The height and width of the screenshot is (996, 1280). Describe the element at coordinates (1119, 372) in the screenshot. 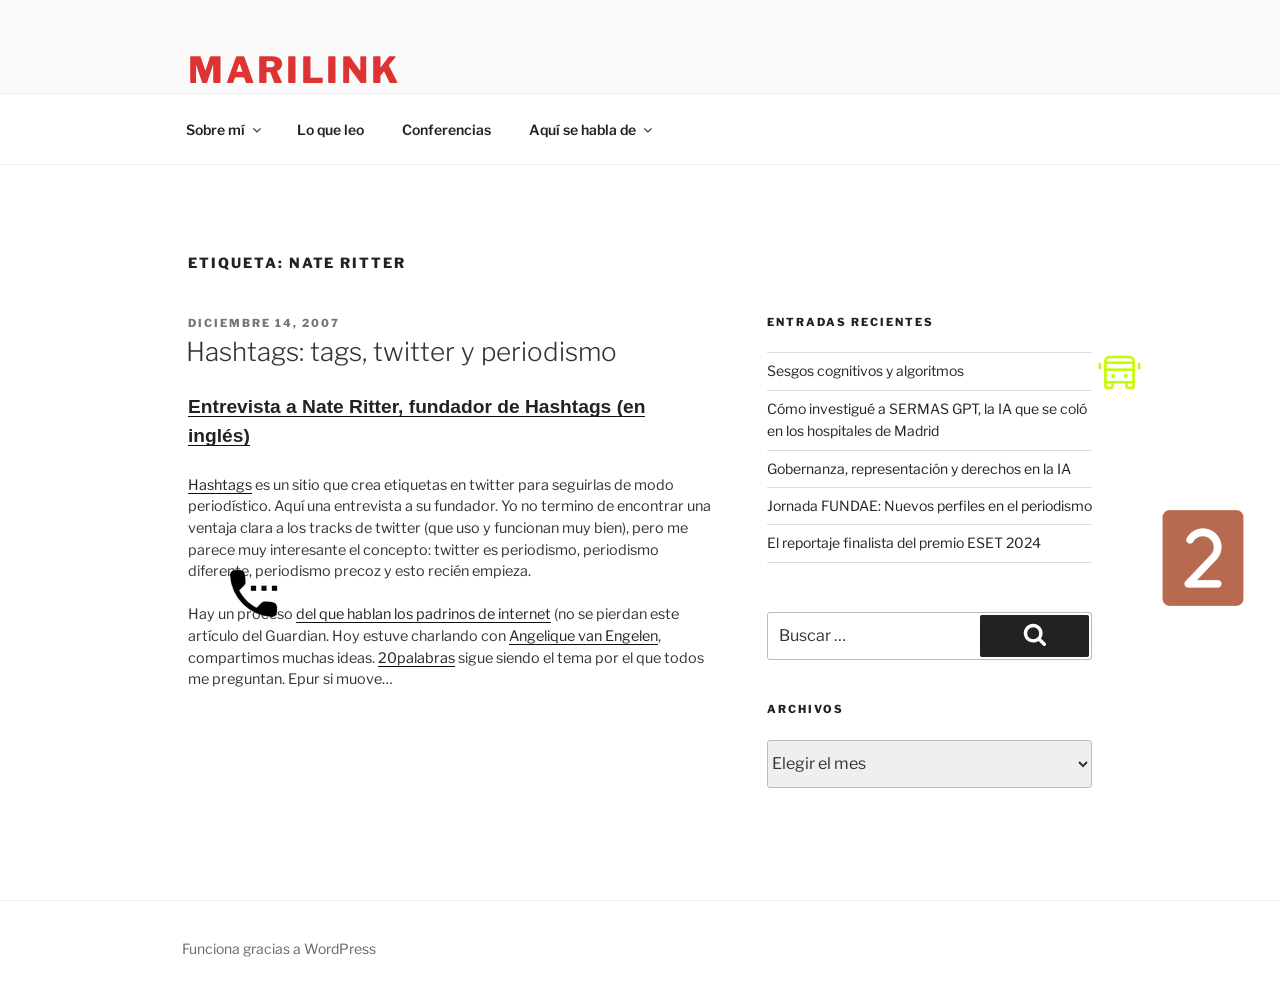

I see `view public transit options` at that location.